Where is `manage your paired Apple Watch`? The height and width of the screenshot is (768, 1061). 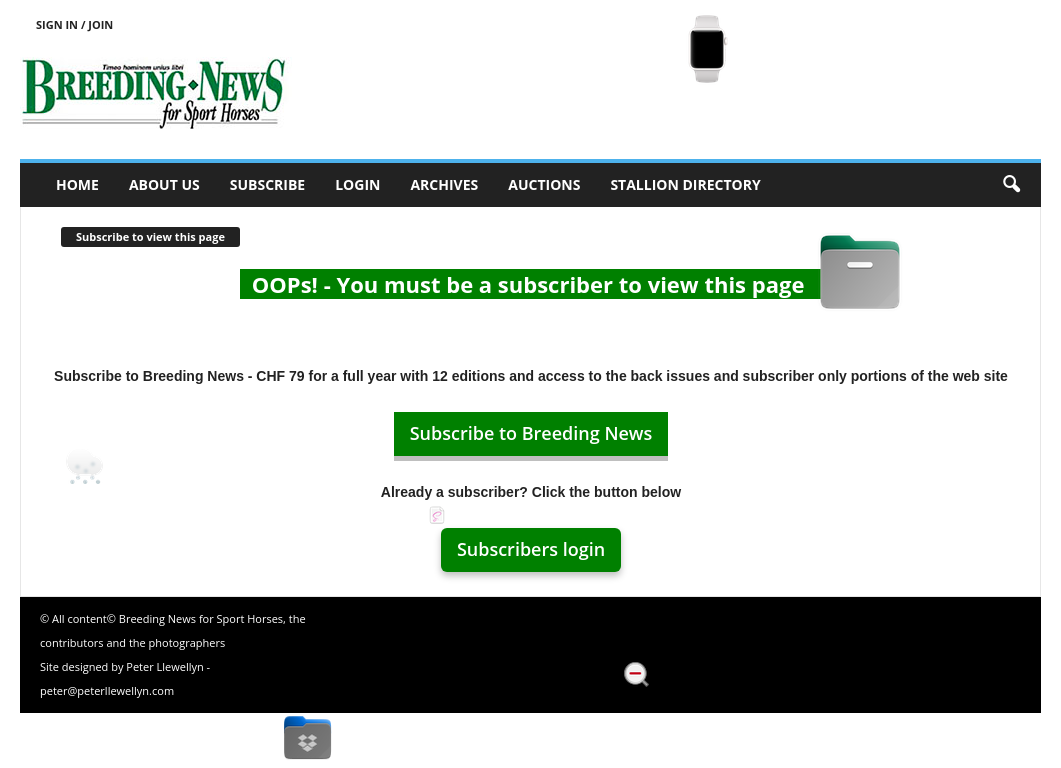 manage your paired Apple Watch is located at coordinates (707, 49).